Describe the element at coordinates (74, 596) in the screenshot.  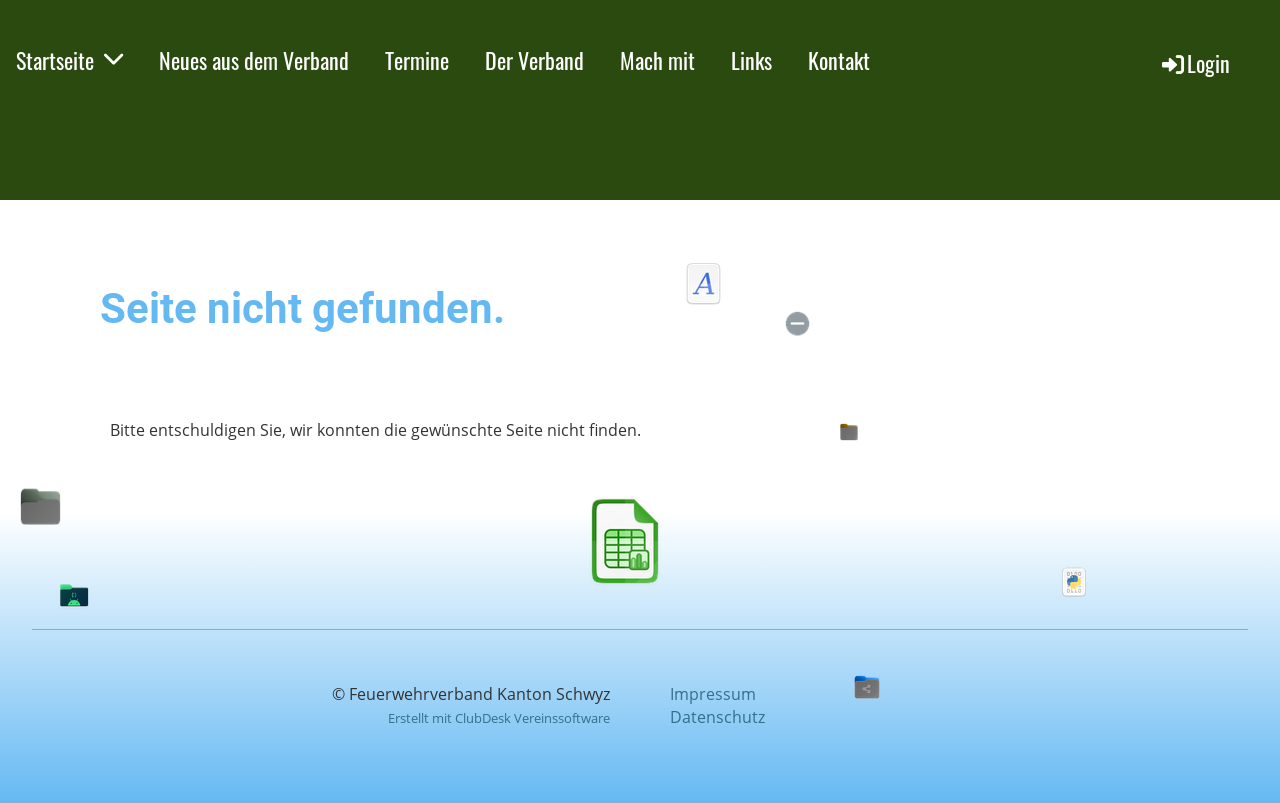
I see `open android developer project files` at that location.